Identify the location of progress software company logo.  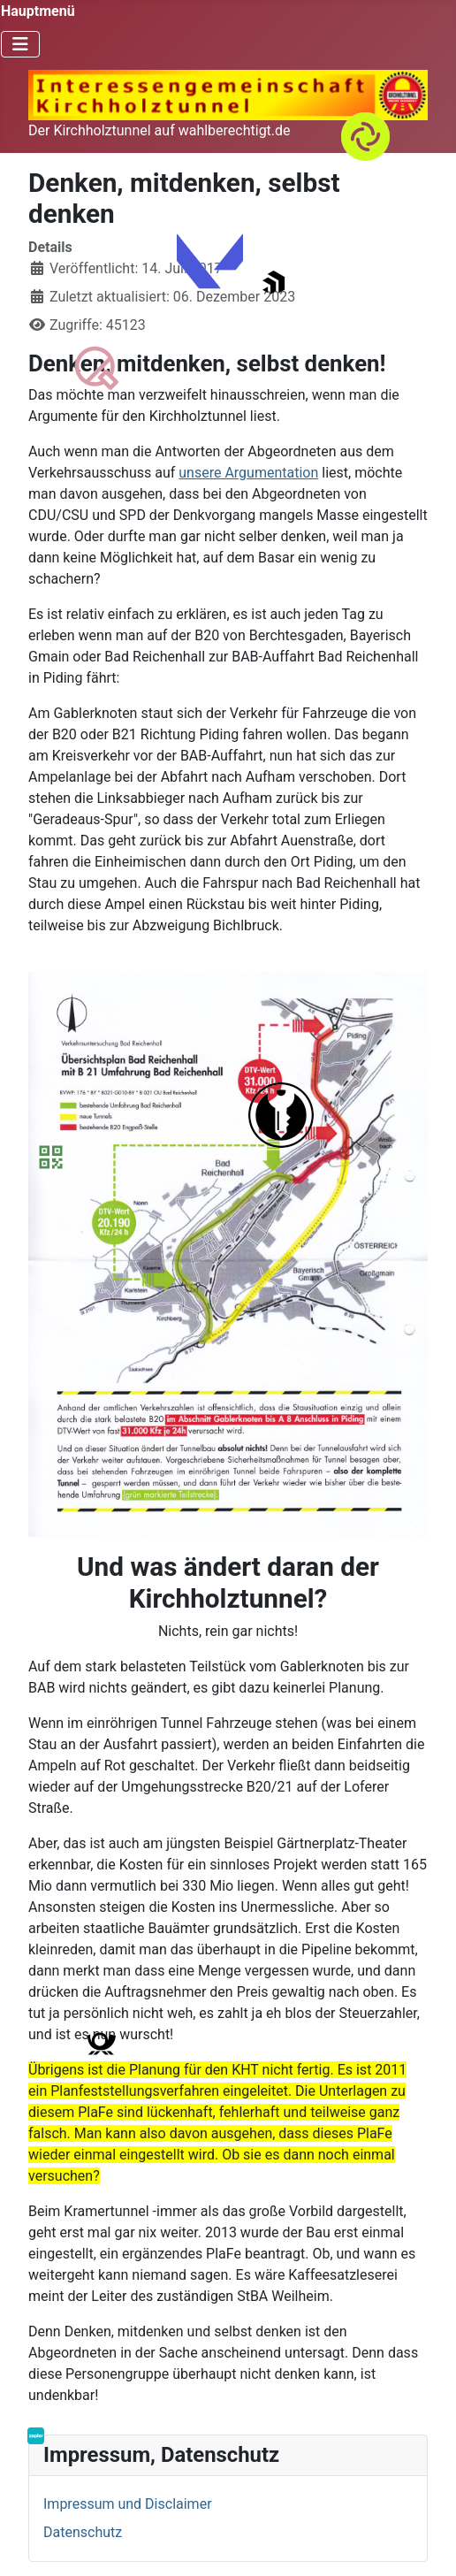
(273, 282).